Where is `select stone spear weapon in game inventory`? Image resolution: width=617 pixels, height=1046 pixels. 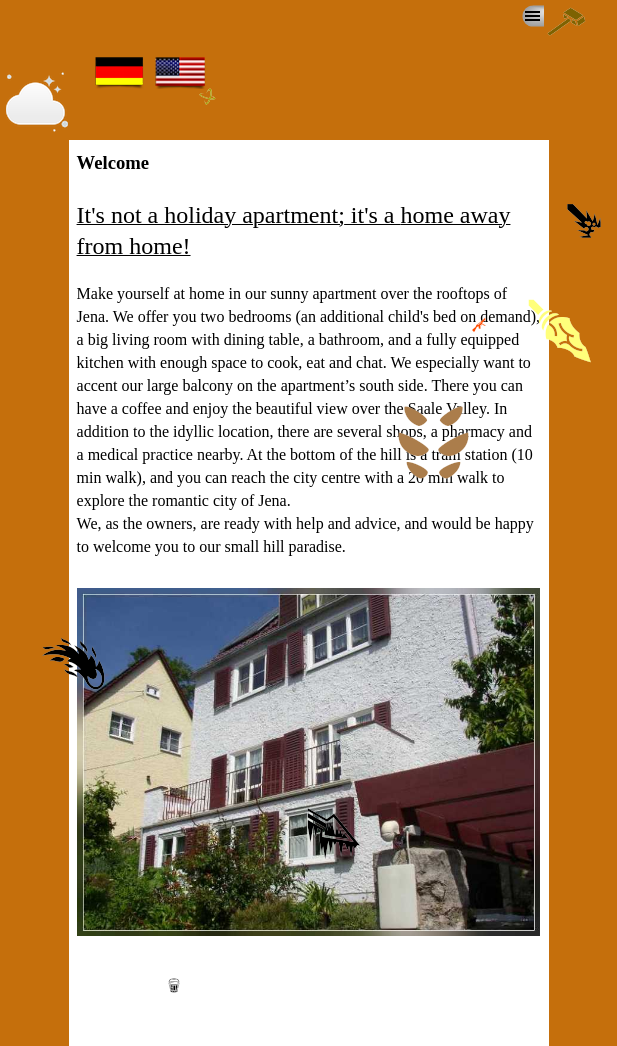 select stone spear weapon in game inventory is located at coordinates (559, 330).